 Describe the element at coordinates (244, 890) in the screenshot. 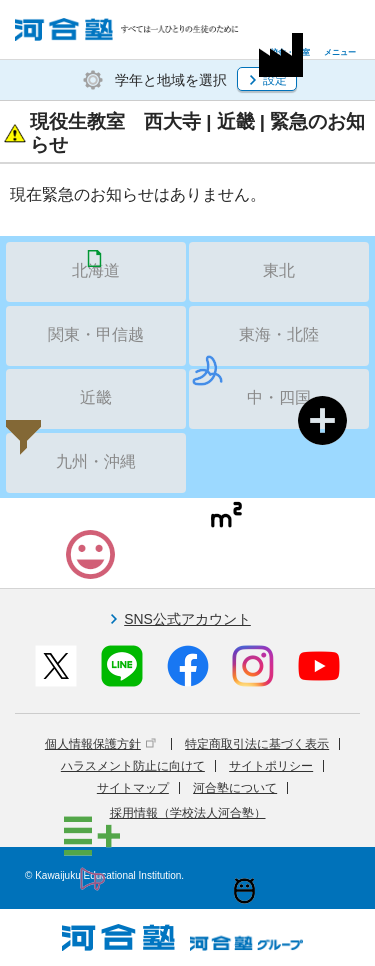

I see `android device or system settings` at that location.